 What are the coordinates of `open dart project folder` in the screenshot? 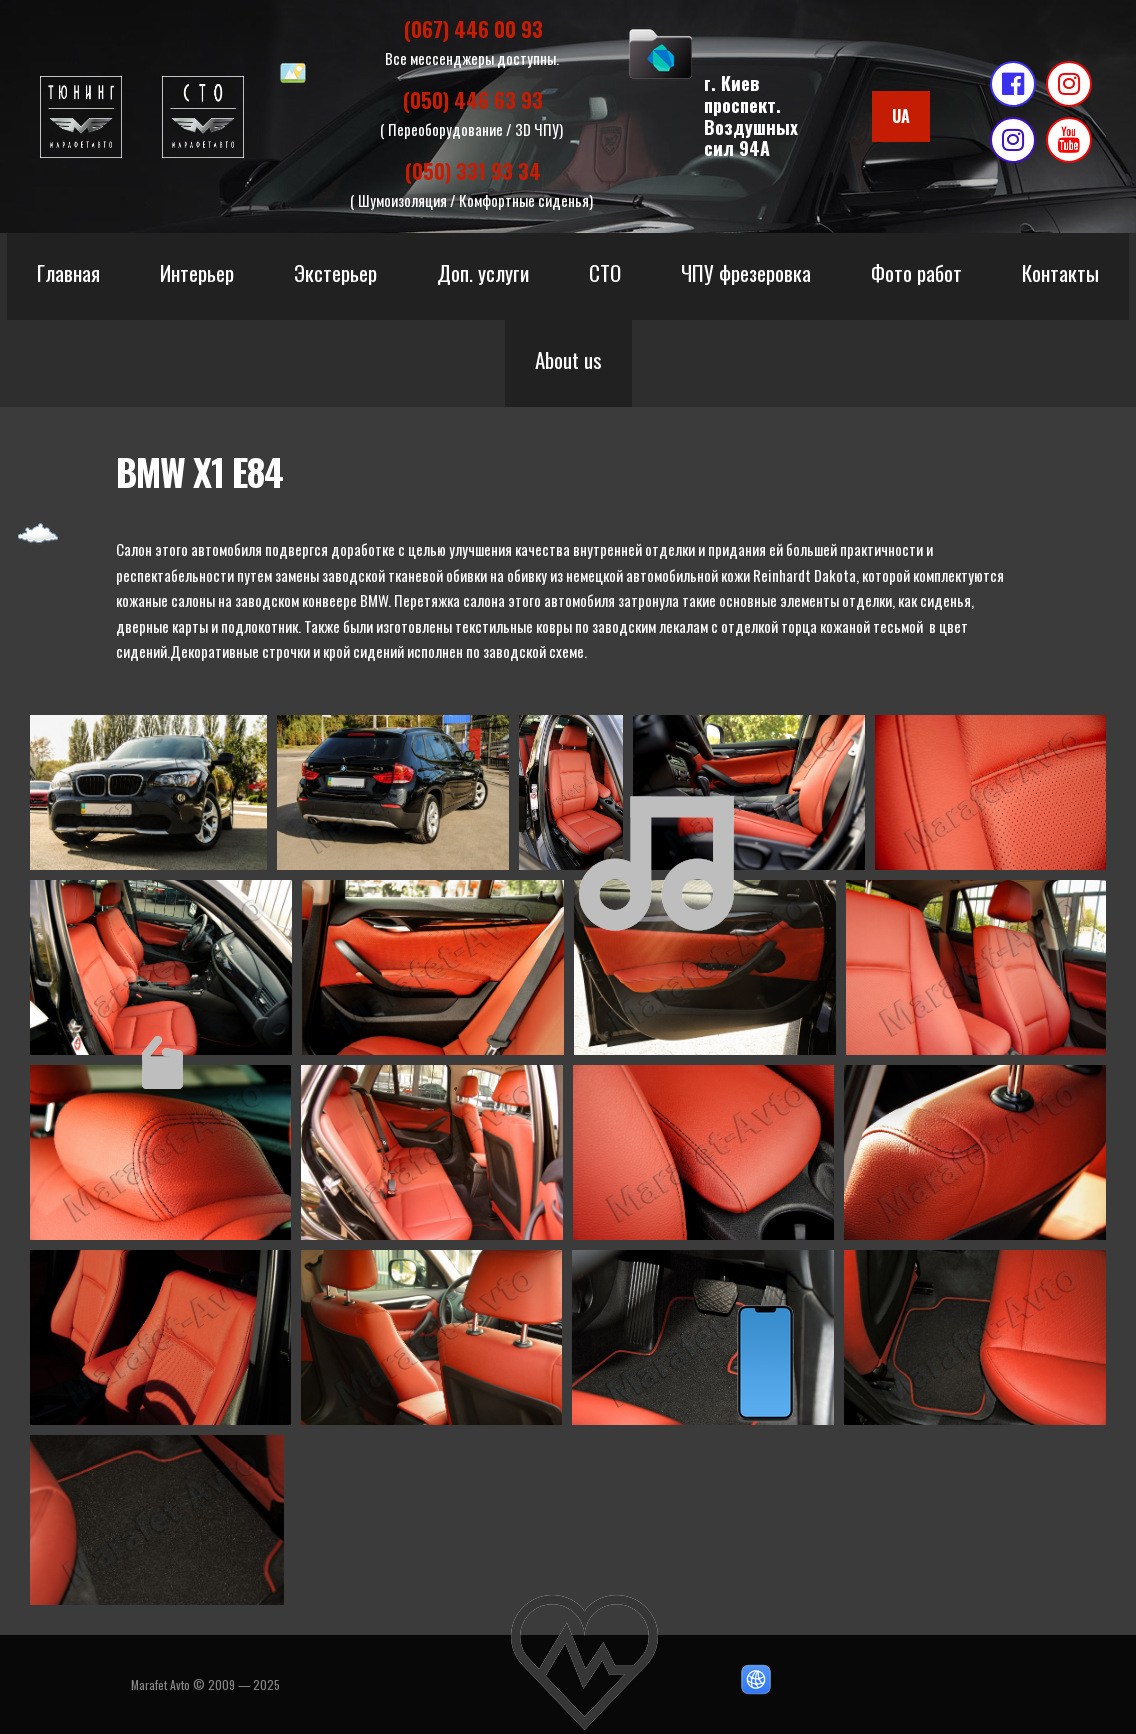 It's located at (660, 55).